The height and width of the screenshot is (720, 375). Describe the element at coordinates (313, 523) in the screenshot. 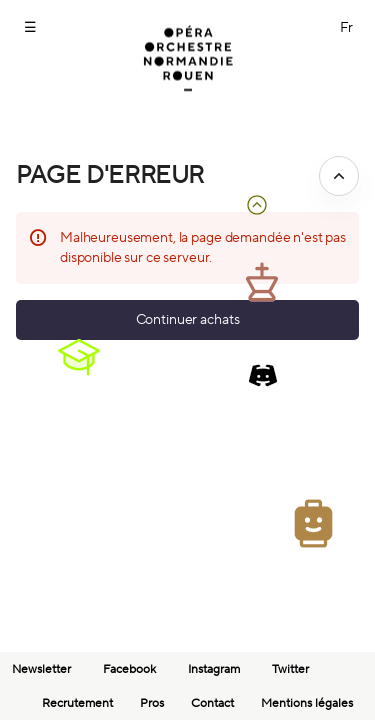

I see `indicates a playful or fun mode` at that location.